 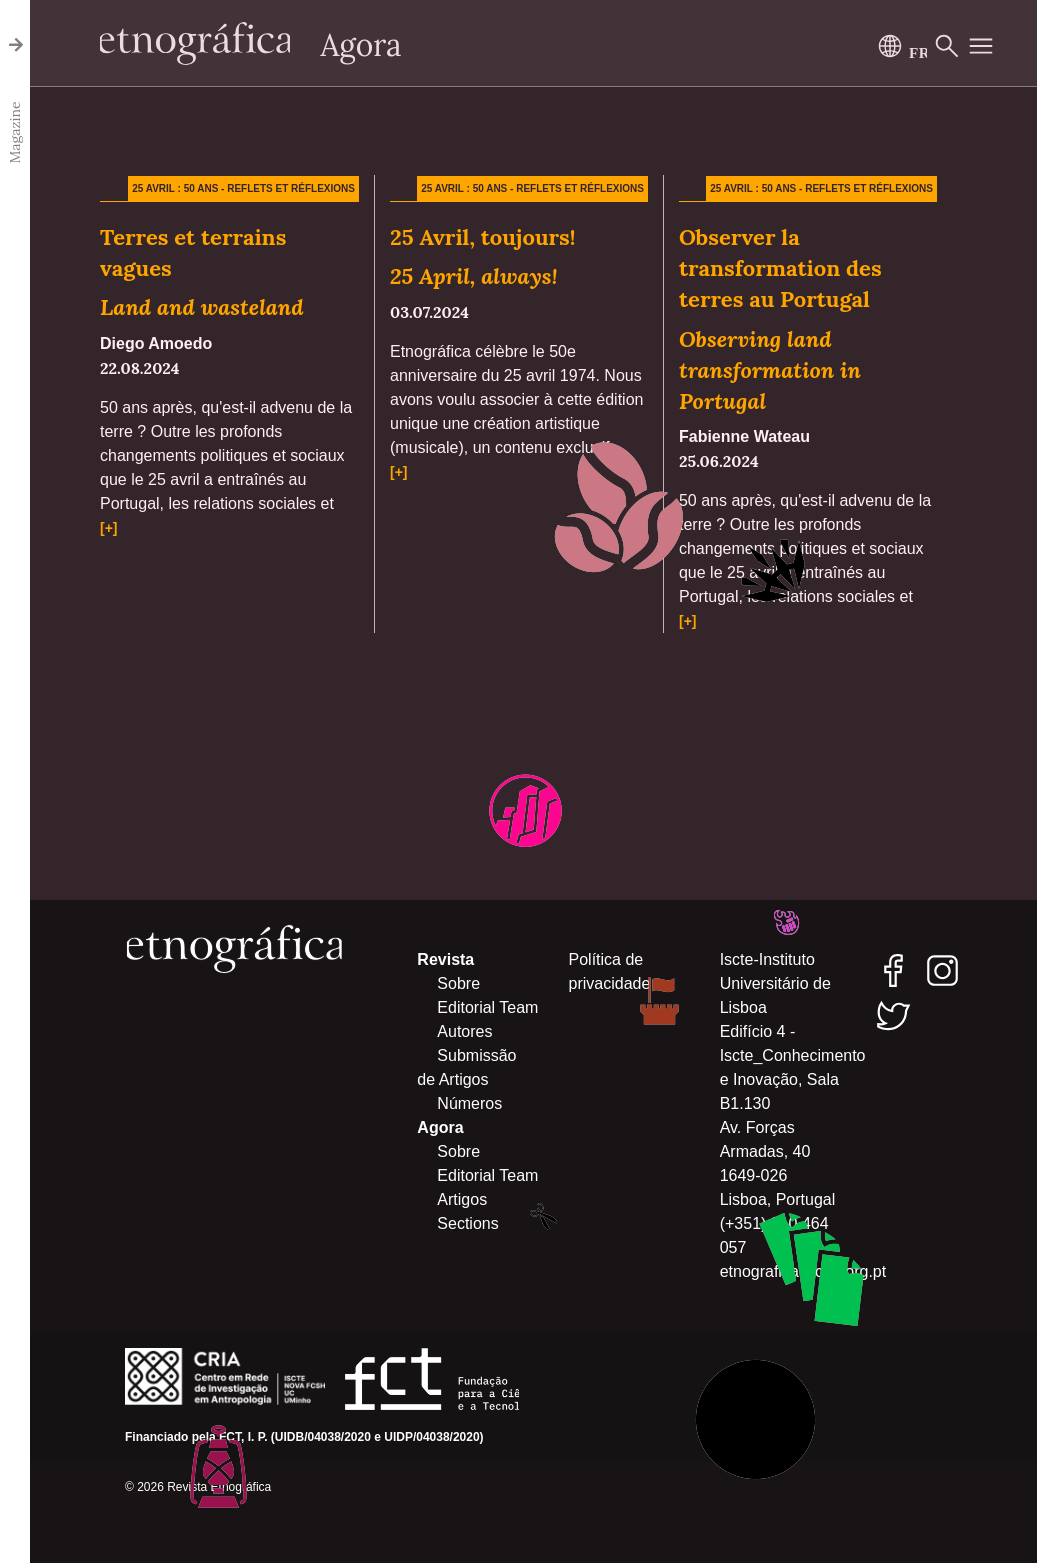 What do you see at coordinates (619, 506) in the screenshot?
I see `coffee or café-related feature` at bounding box center [619, 506].